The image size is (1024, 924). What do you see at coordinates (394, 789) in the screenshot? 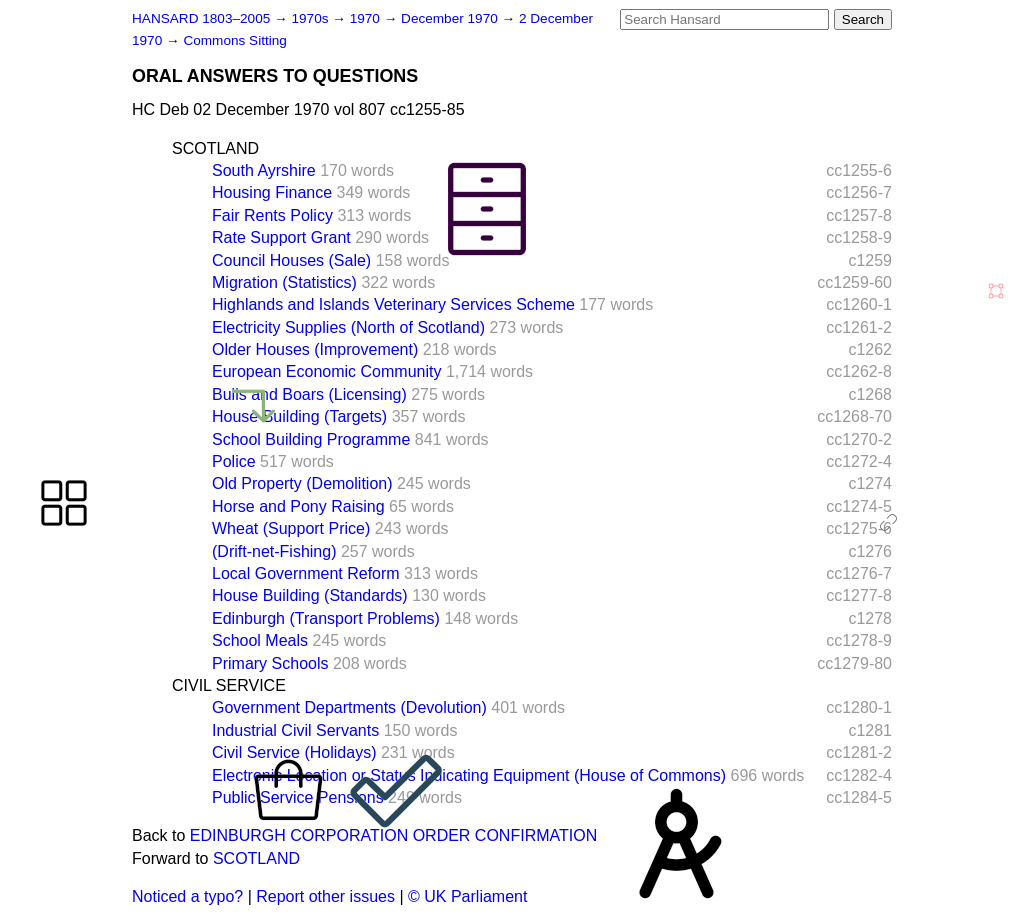
I see `confirm or submit an action` at bounding box center [394, 789].